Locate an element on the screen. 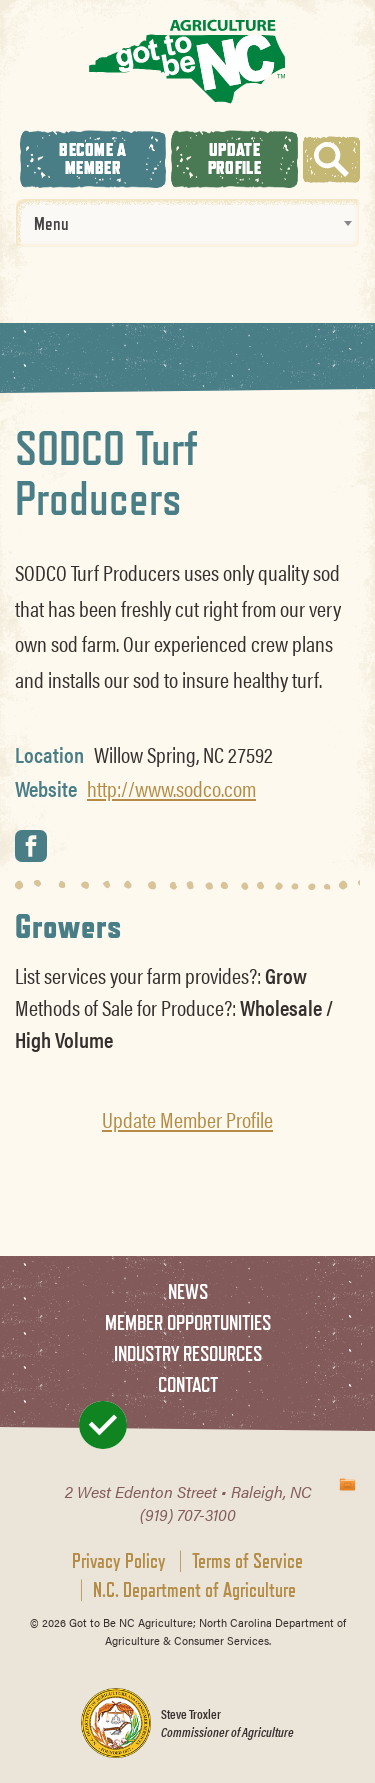 Image resolution: width=375 pixels, height=1783 pixels. confirm or apply changes is located at coordinates (103, 1425).